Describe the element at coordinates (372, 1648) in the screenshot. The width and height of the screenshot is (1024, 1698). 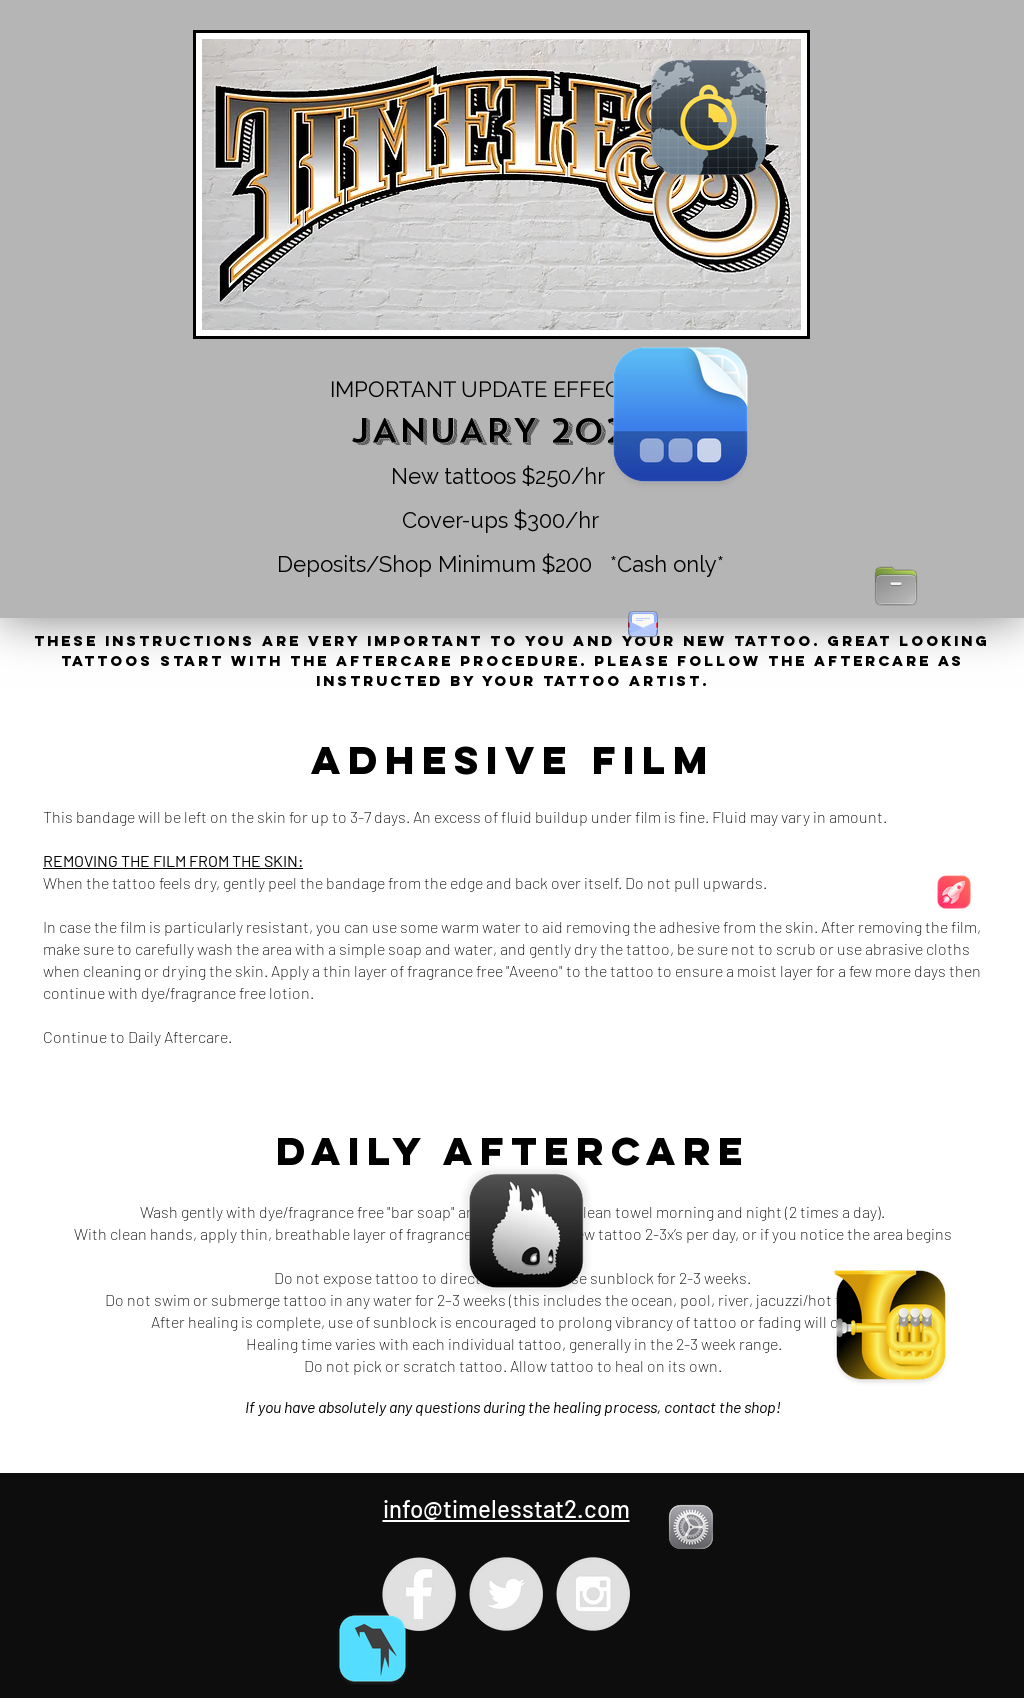
I see `launch the Parrot OS application` at that location.